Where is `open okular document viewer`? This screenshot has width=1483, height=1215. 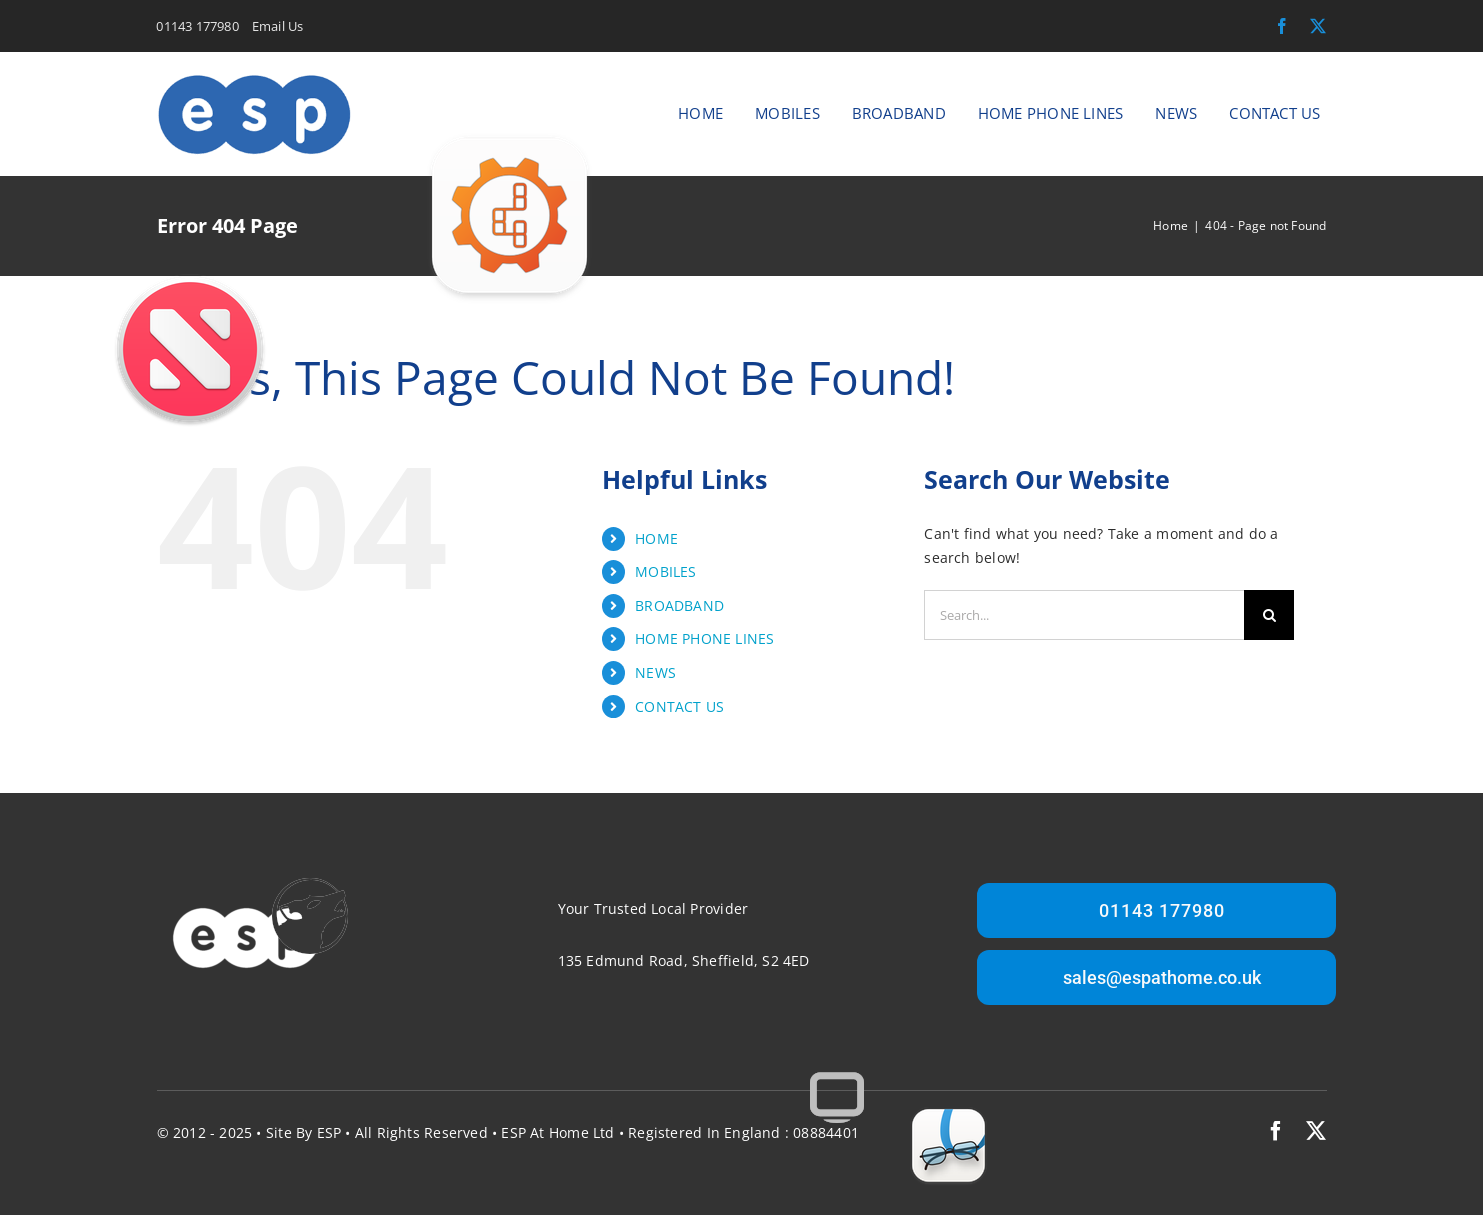 open okular document viewer is located at coordinates (948, 1145).